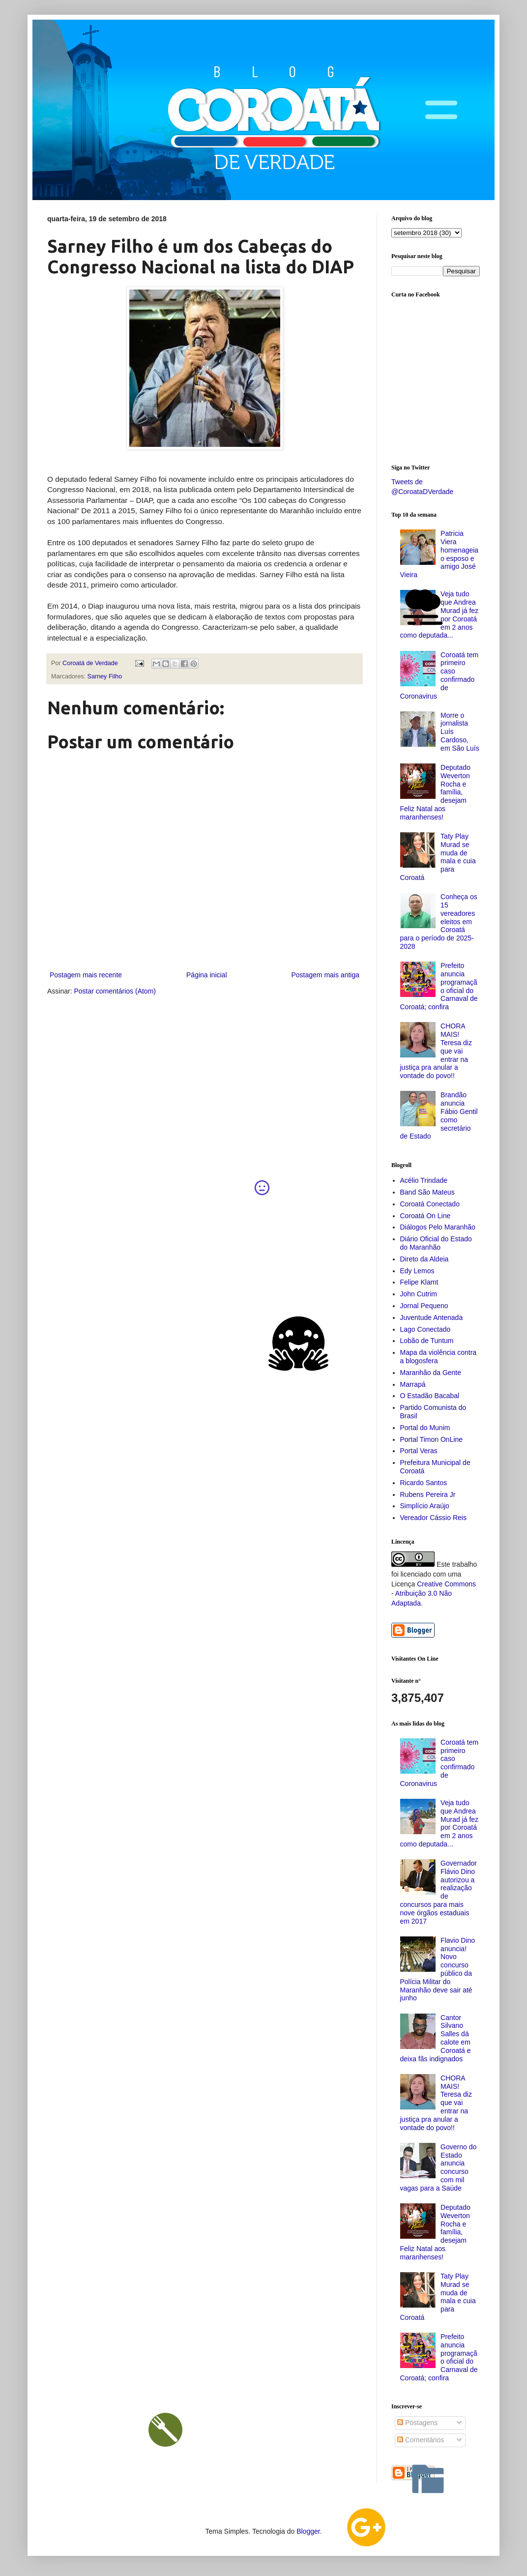  Describe the element at coordinates (366, 2527) in the screenshot. I see `share to Google+` at that location.